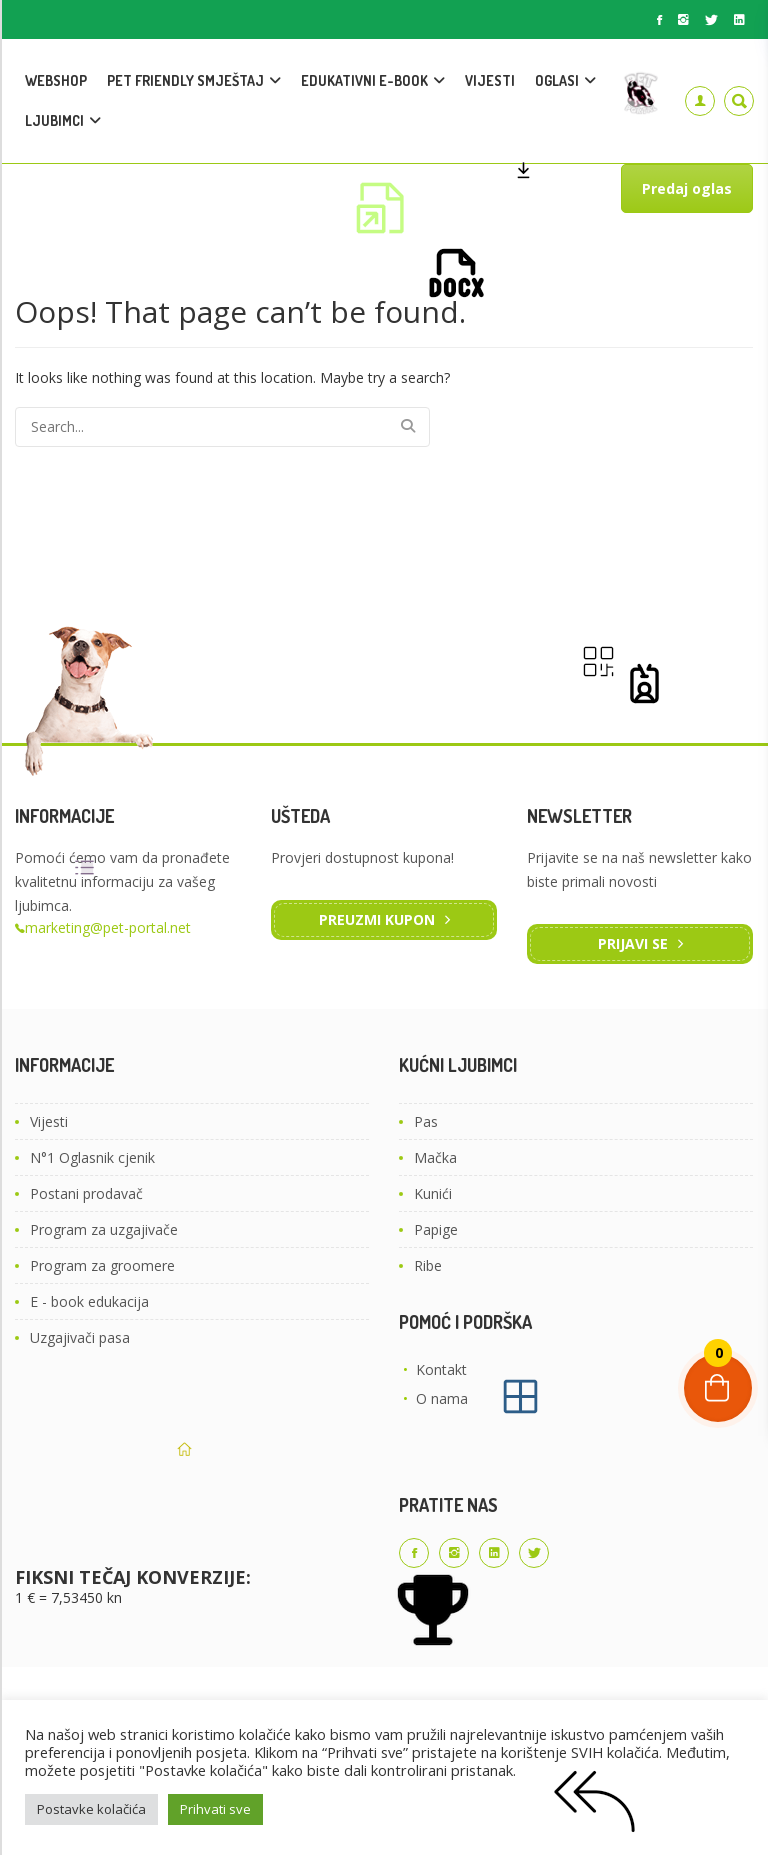 Image resolution: width=768 pixels, height=1855 pixels. What do you see at coordinates (520, 1396) in the screenshot?
I see `view items in grid layout` at bounding box center [520, 1396].